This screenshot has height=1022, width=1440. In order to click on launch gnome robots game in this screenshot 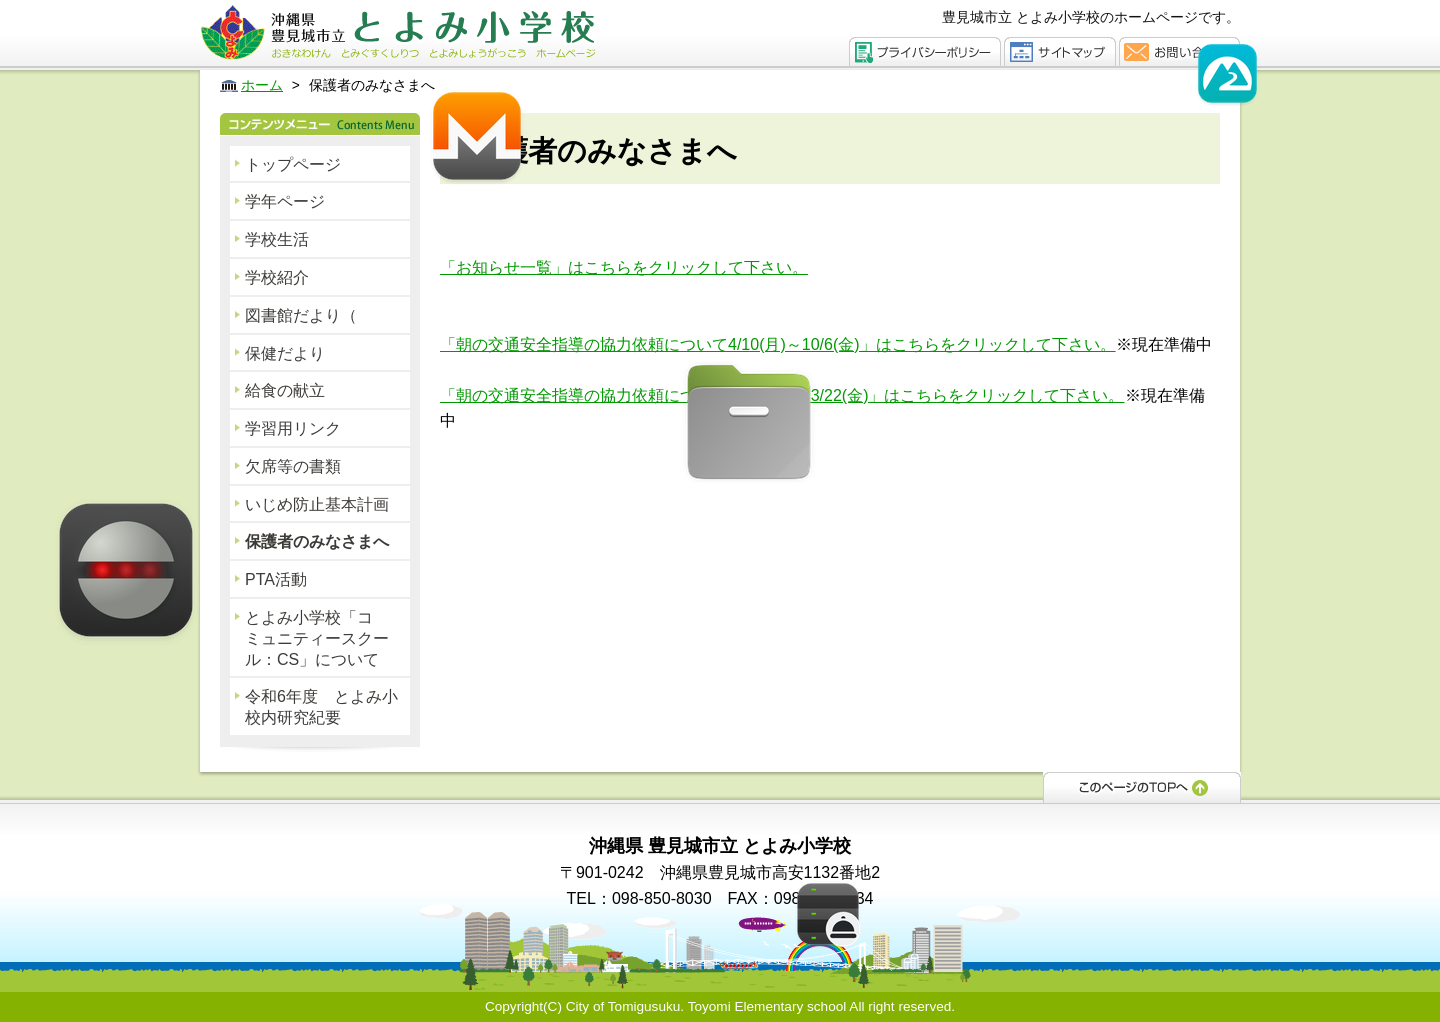, I will do `click(126, 570)`.